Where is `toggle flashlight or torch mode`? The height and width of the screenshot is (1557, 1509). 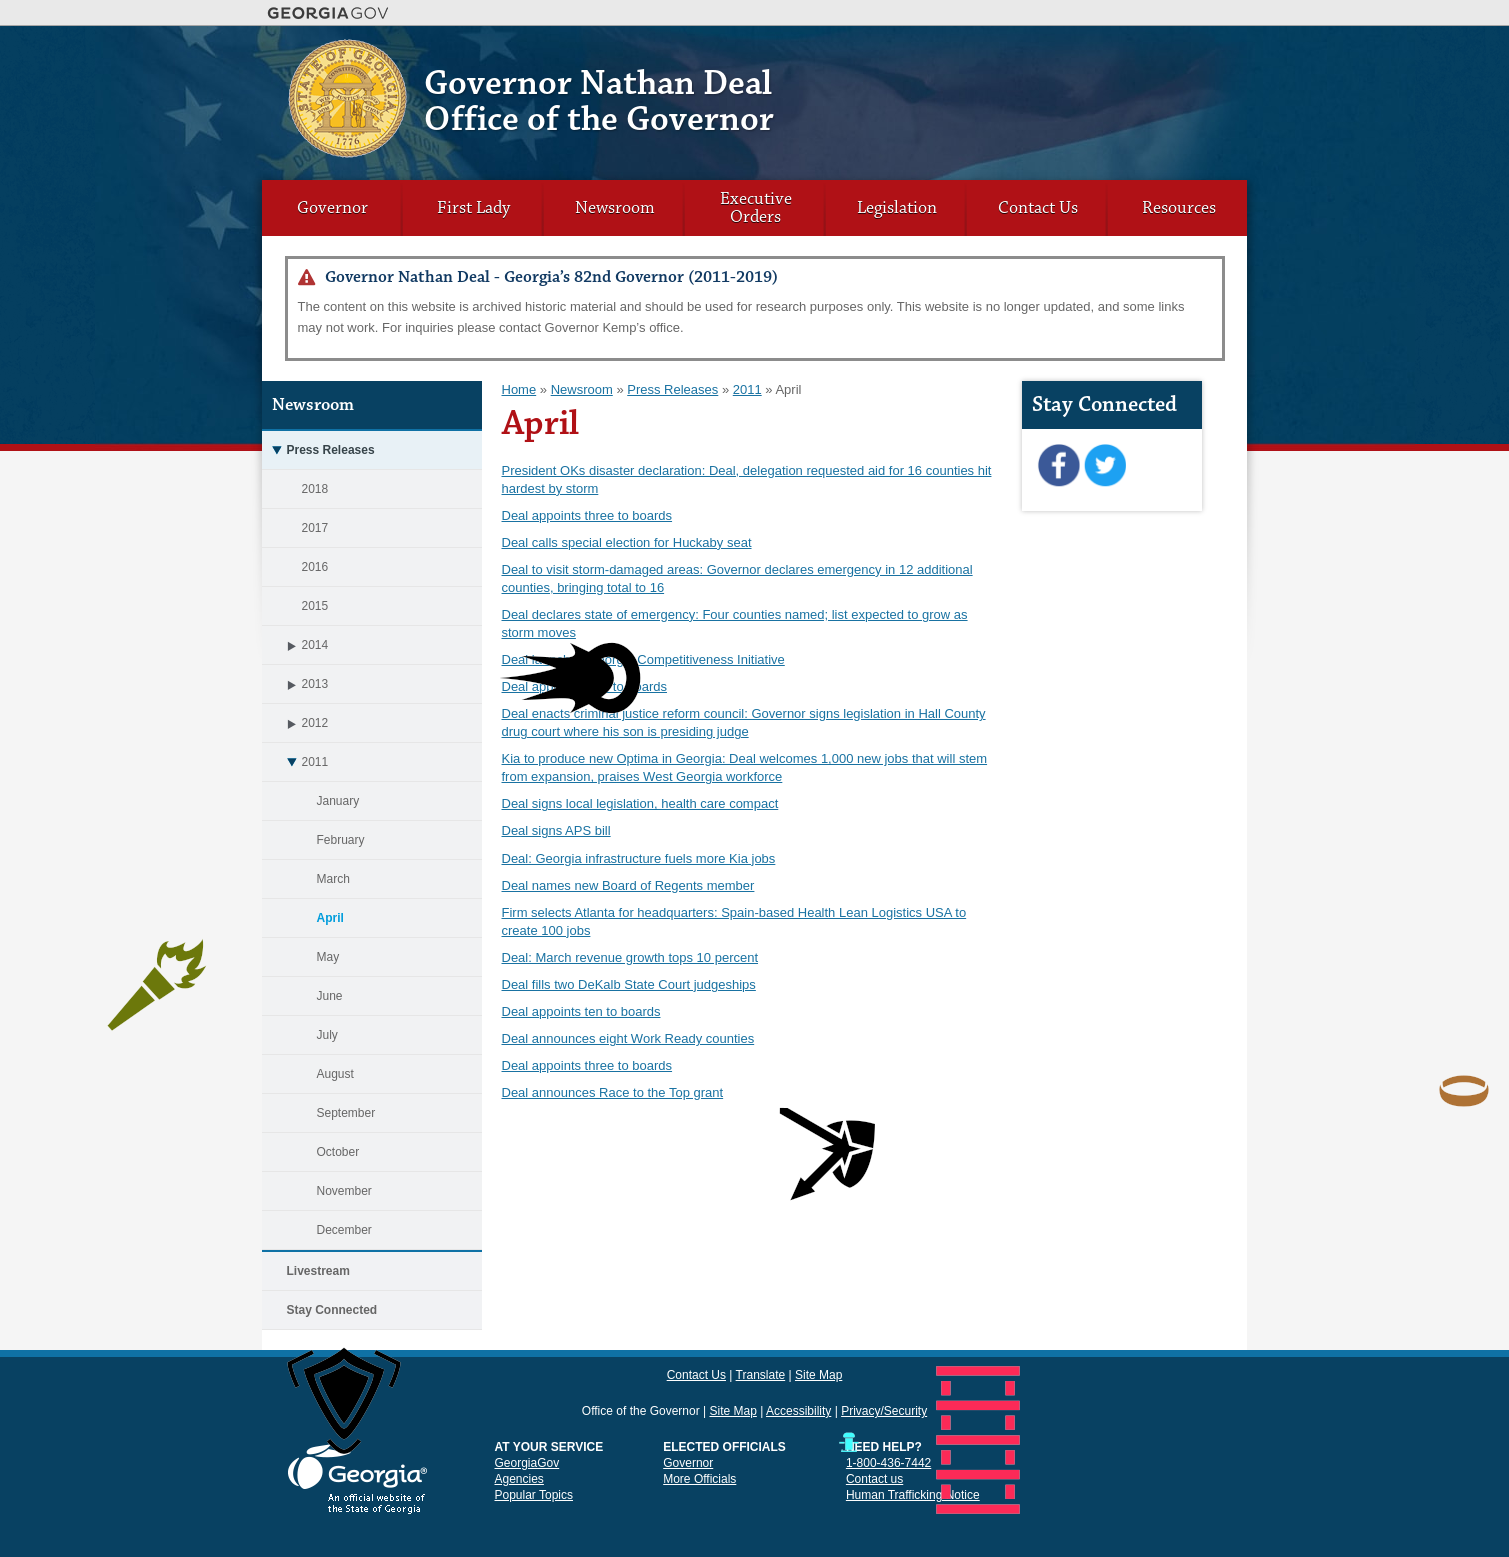 toggle flashlight or torch mode is located at coordinates (156, 981).